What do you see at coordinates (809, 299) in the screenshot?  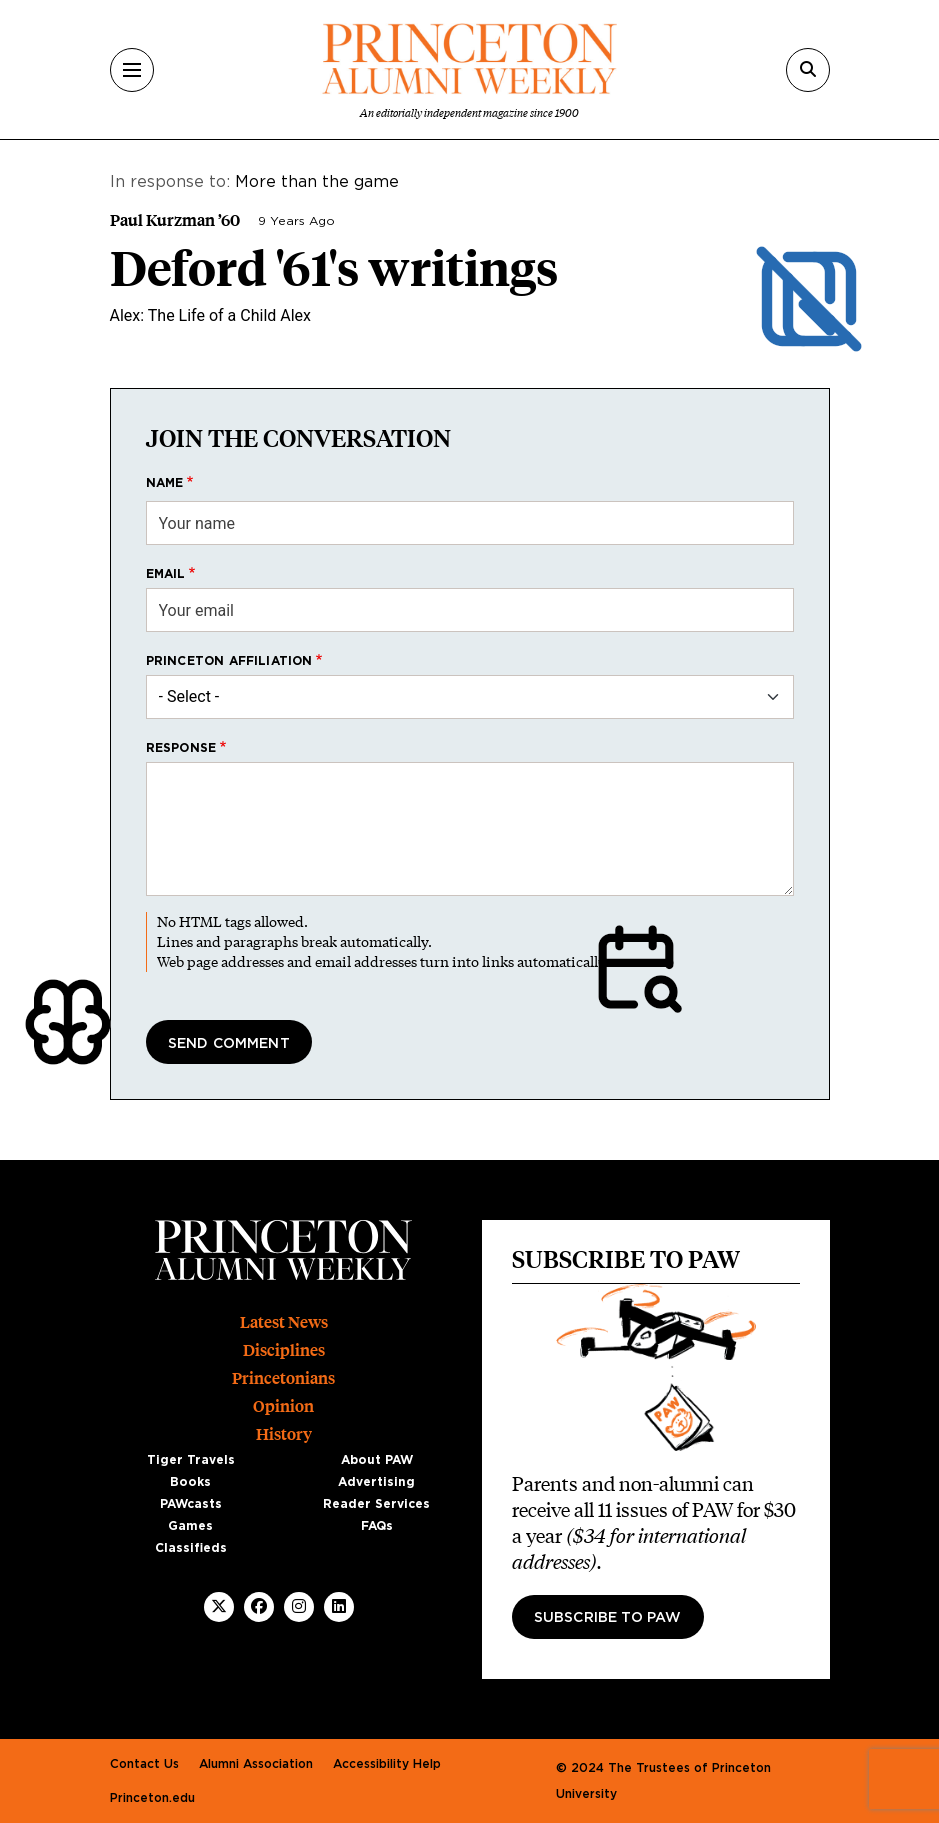 I see `nfc is currently disabled` at bounding box center [809, 299].